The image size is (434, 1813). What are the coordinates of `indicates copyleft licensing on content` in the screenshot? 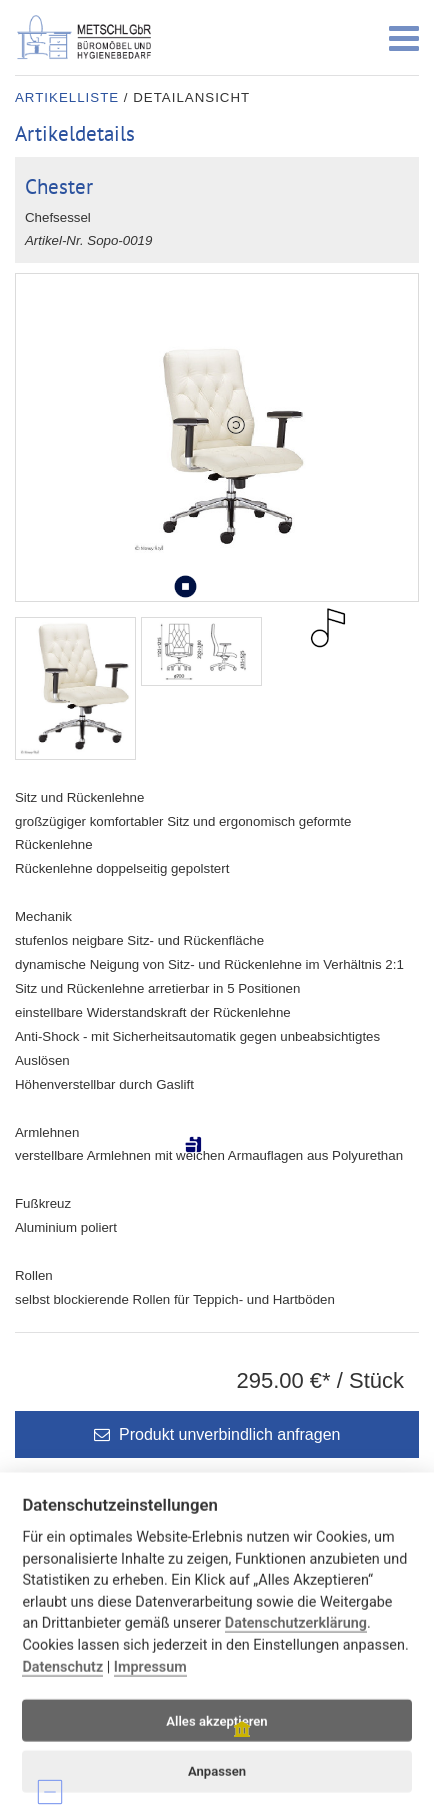 It's located at (236, 425).